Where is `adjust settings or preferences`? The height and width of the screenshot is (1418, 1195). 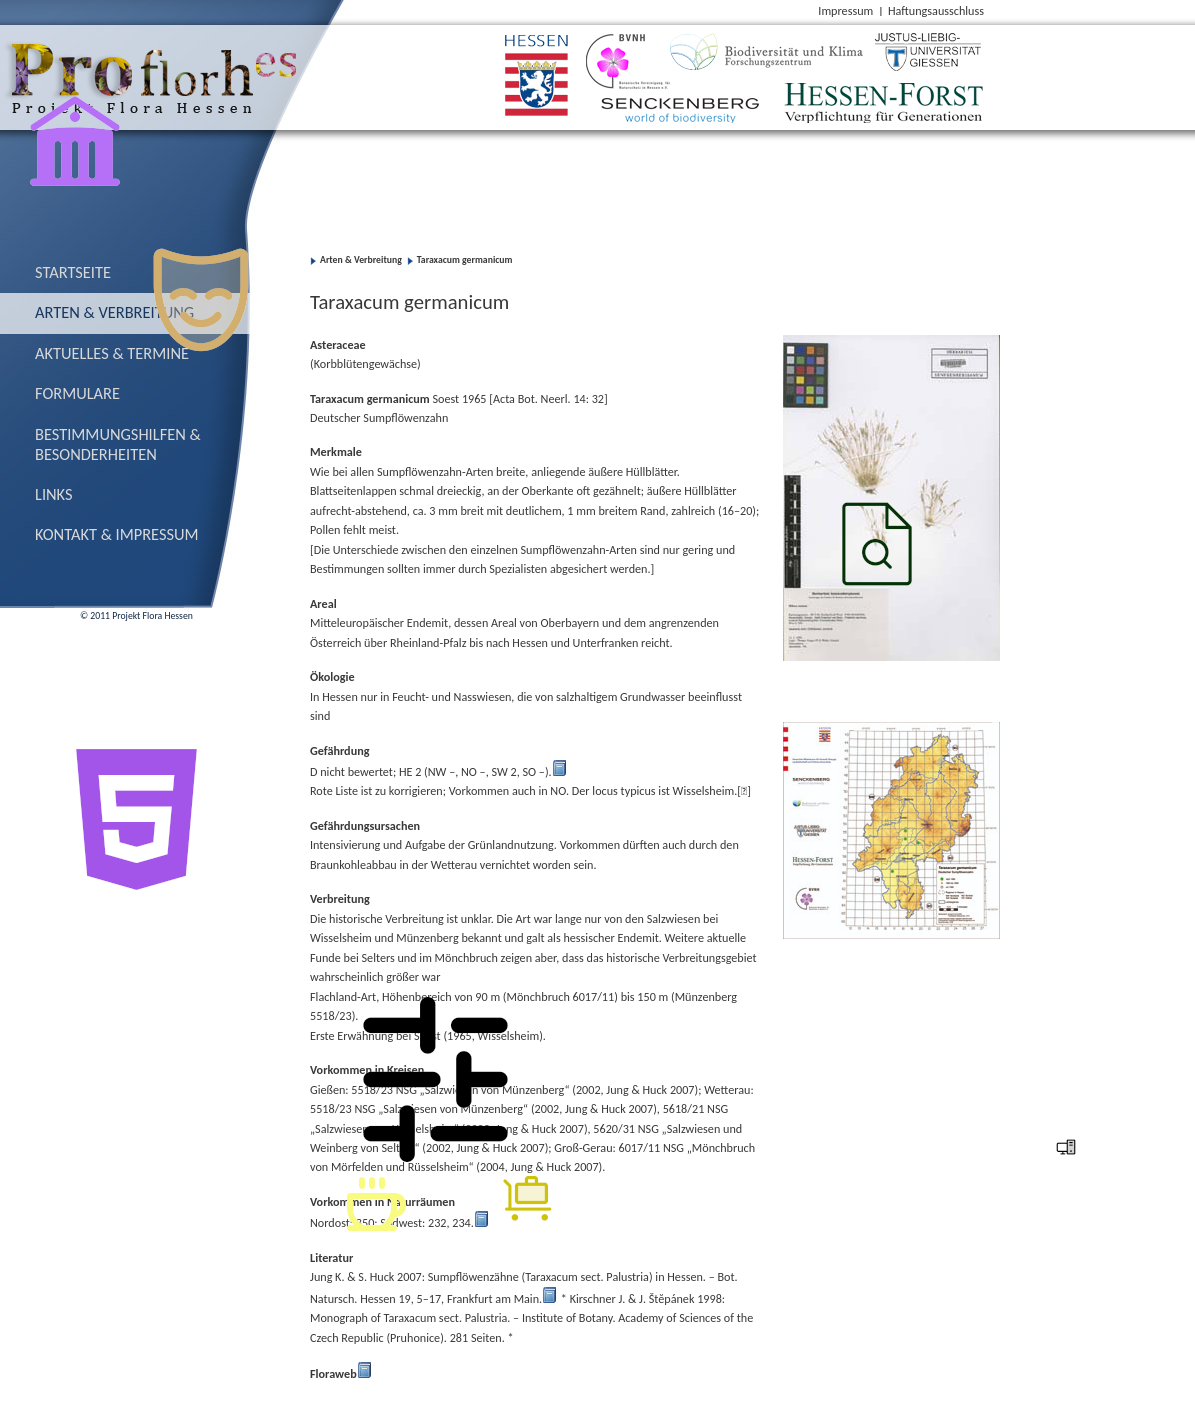
adjust settings or preferences is located at coordinates (435, 1079).